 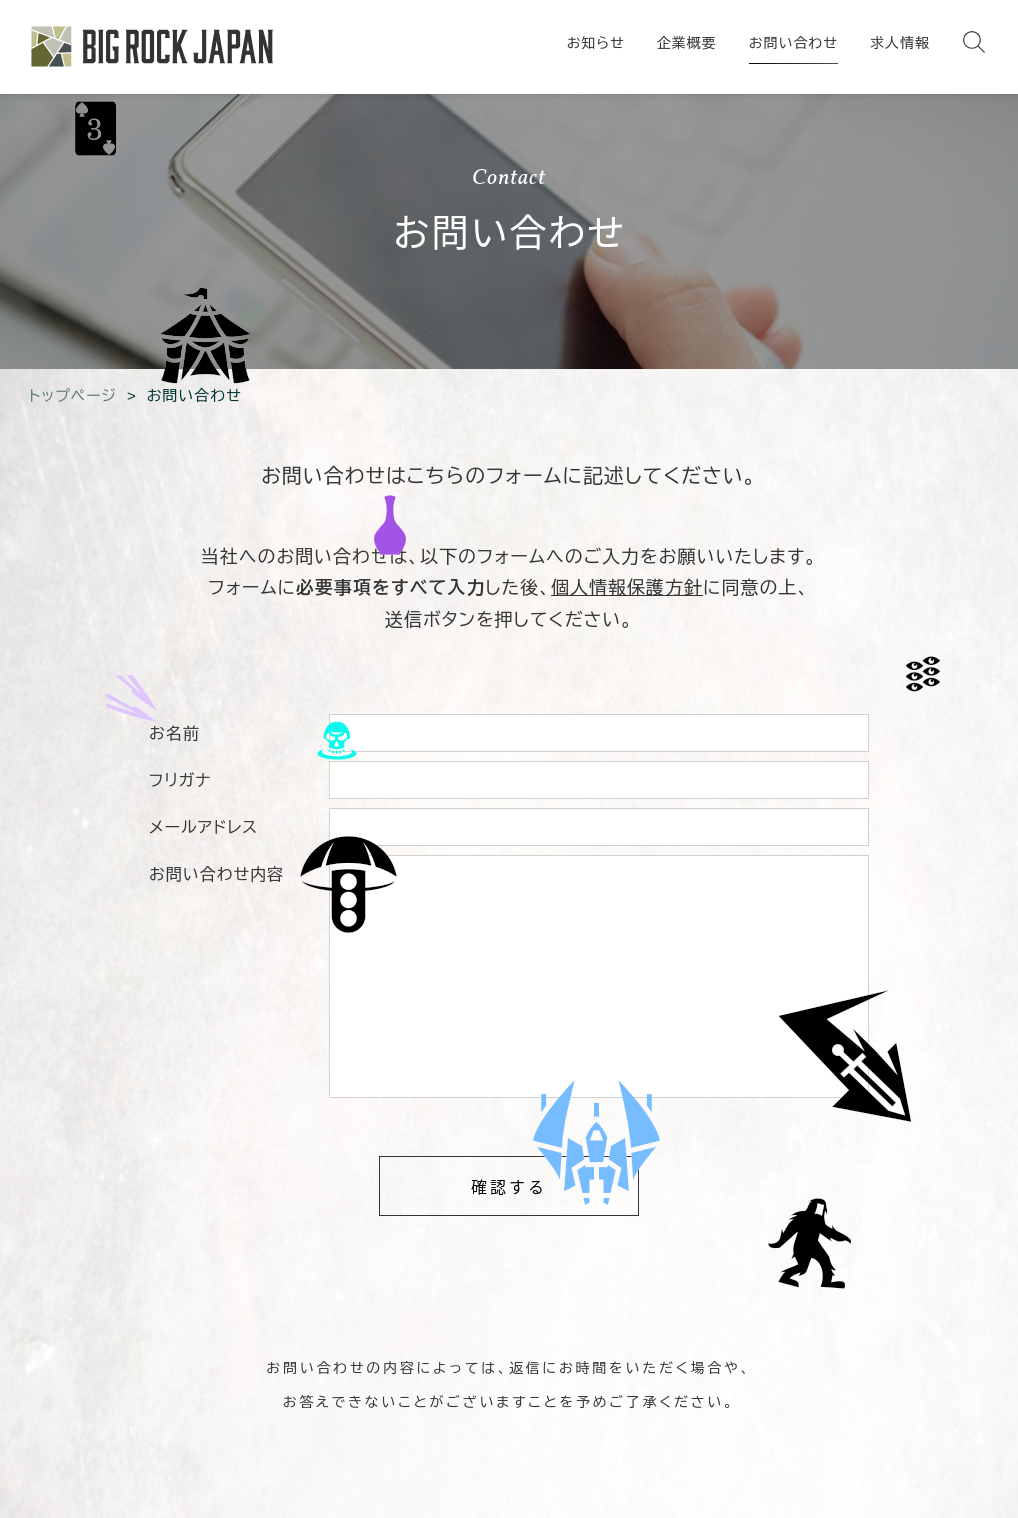 I want to click on access medieval or festival-themed game content, so click(x=205, y=335).